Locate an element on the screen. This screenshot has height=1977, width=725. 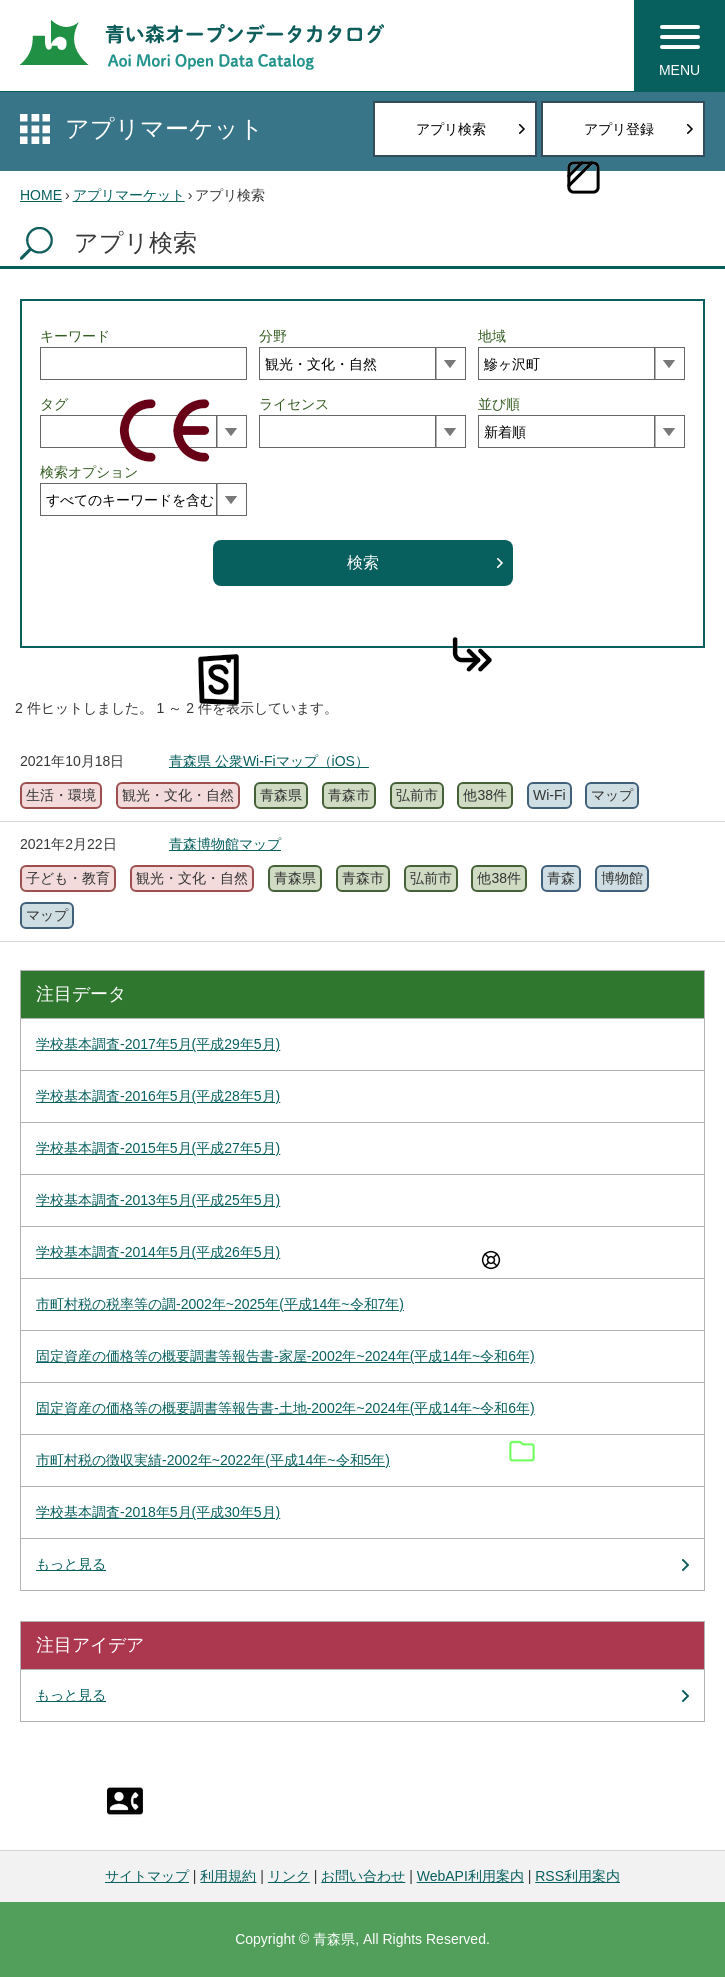
indicates CE marking / European conformity certification is located at coordinates (164, 430).